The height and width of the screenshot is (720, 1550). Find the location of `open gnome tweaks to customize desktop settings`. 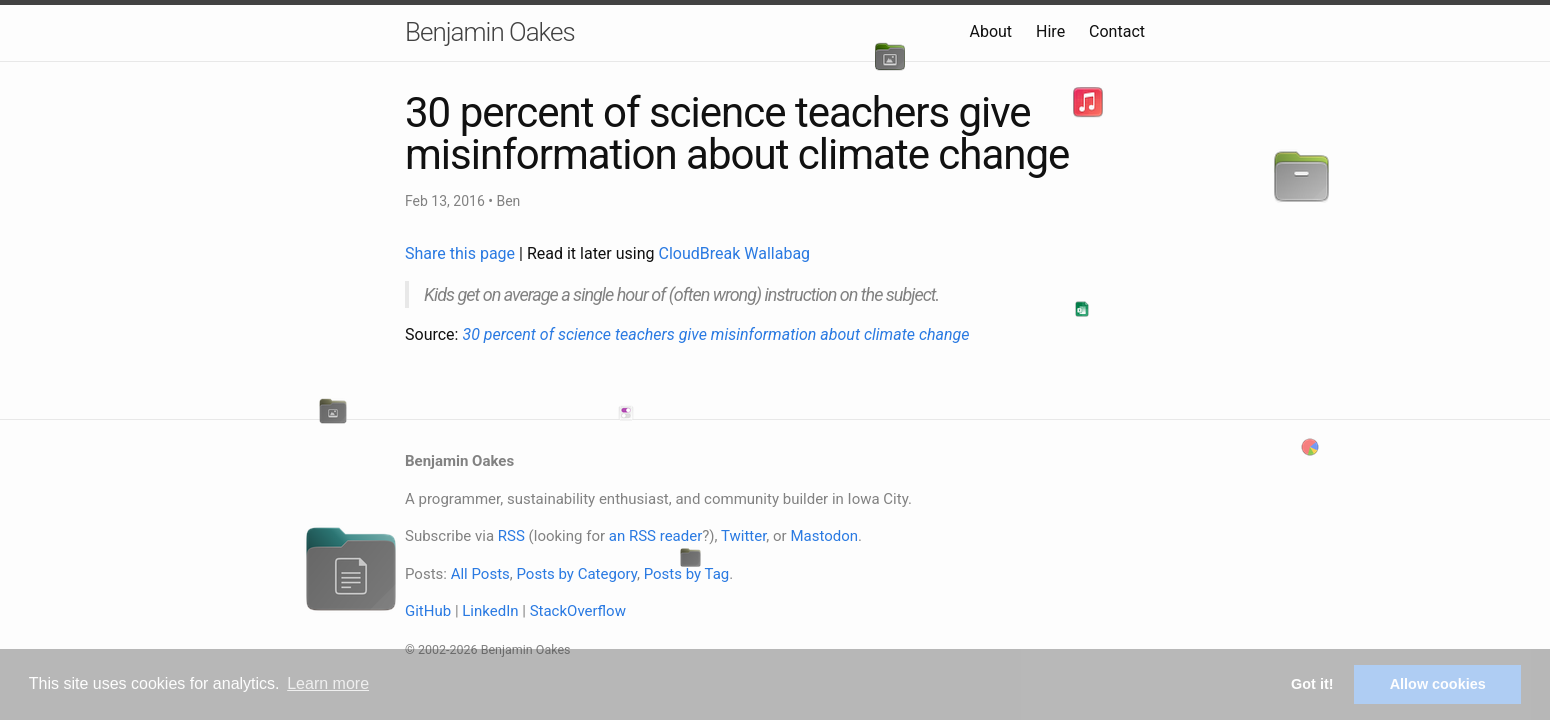

open gnome tweaks to customize desktop settings is located at coordinates (626, 413).